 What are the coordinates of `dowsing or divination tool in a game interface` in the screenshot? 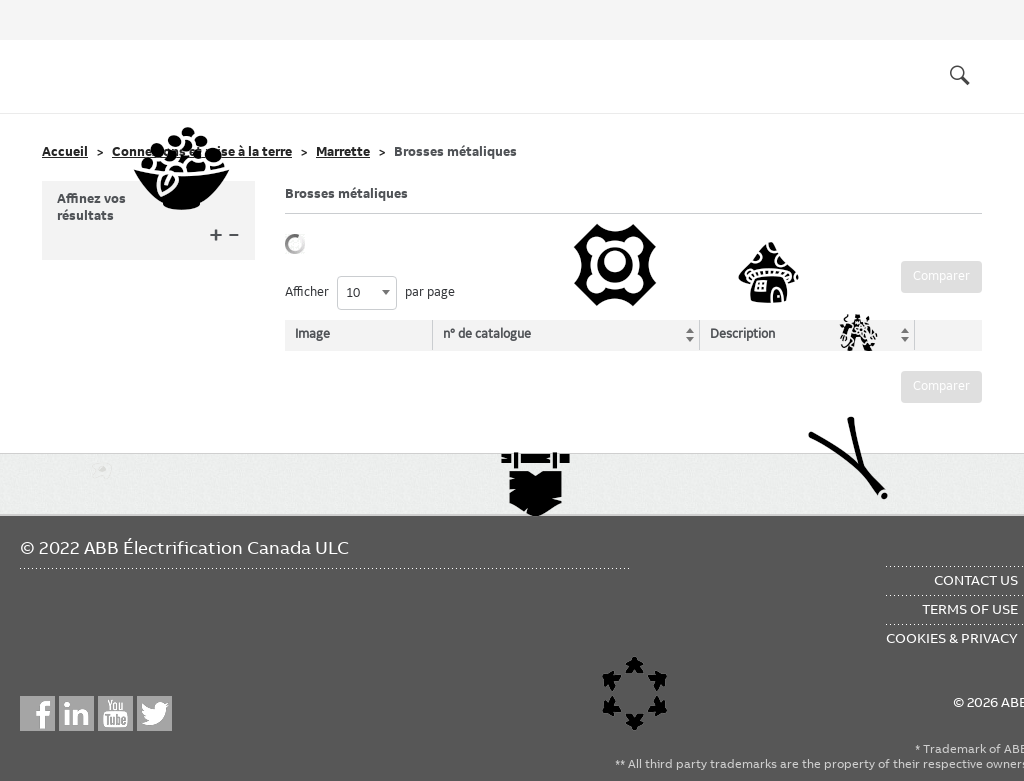 It's located at (848, 458).